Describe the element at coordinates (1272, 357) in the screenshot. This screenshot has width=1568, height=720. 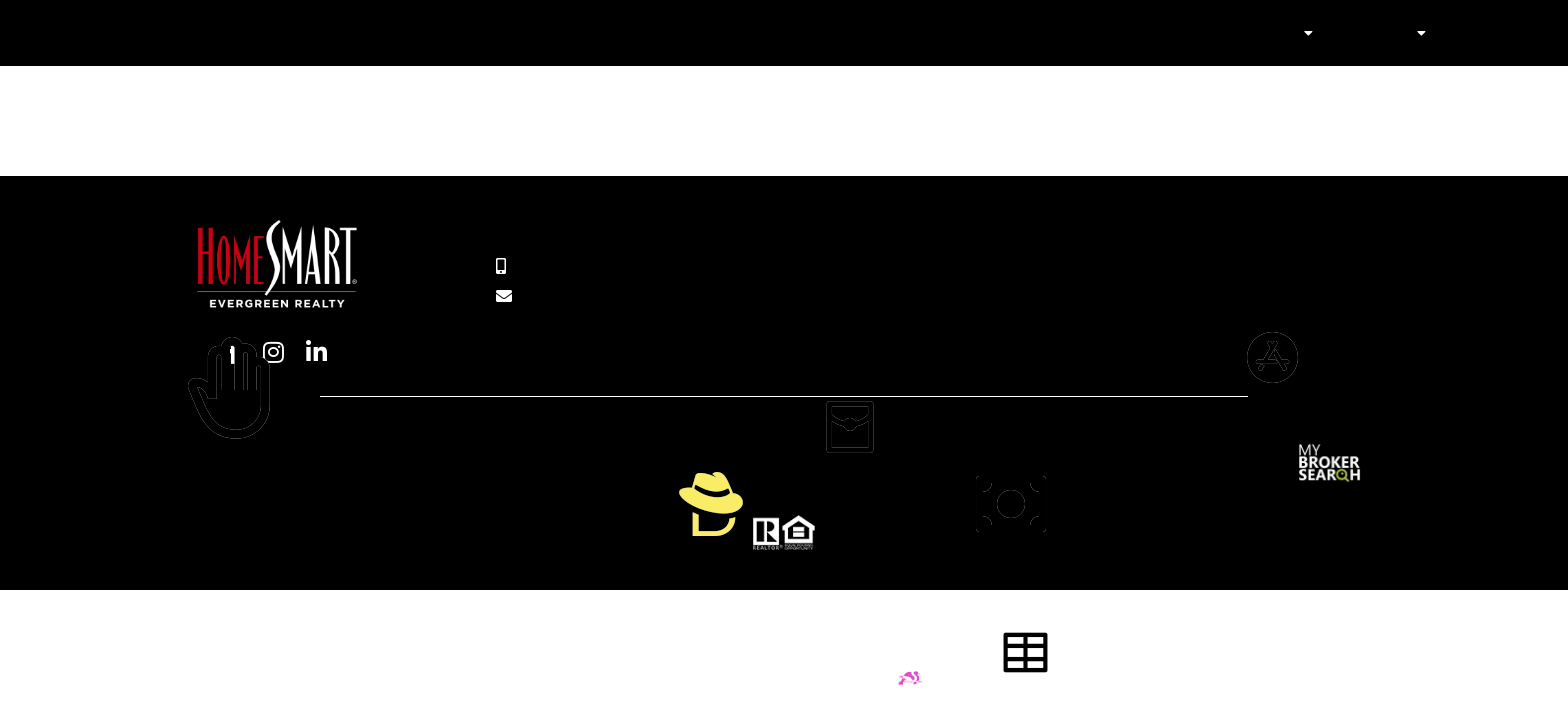
I see `open the Apple App Store` at that location.